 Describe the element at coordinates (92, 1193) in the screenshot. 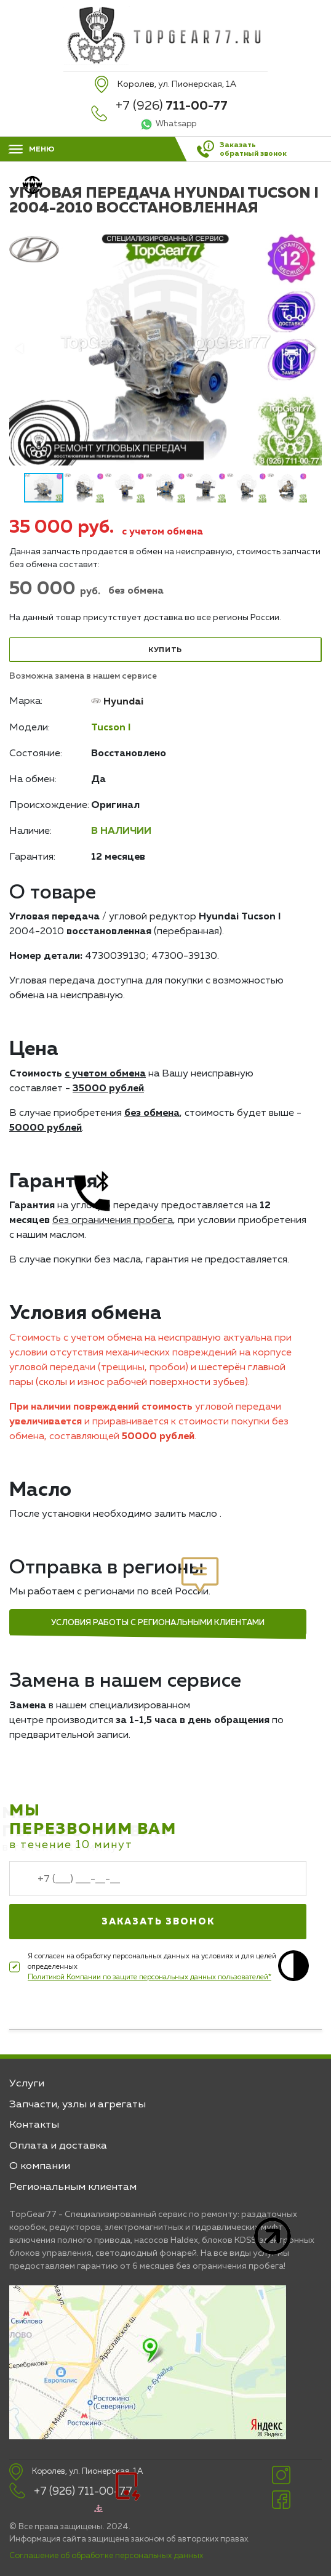

I see `indicates an active call using a bluetooth speaker` at that location.